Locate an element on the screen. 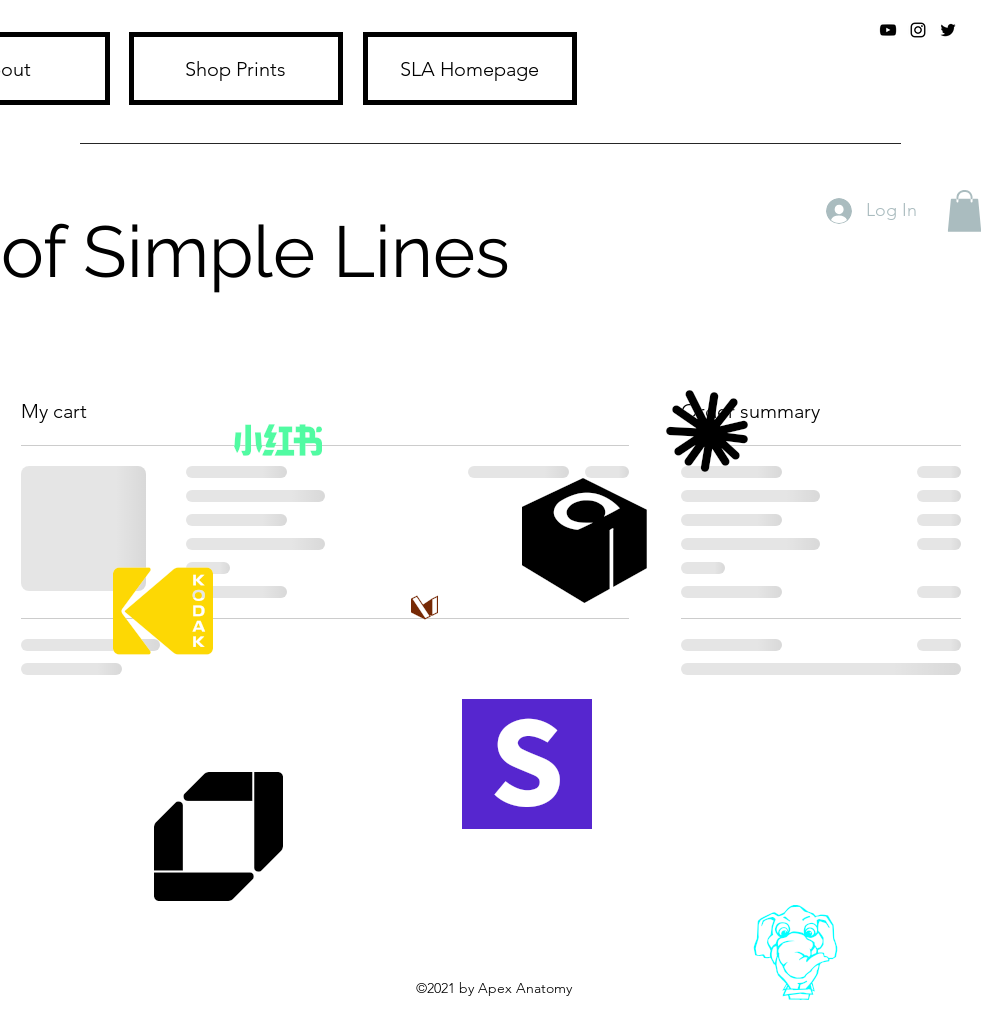  semantic ui framework logo is located at coordinates (527, 764).